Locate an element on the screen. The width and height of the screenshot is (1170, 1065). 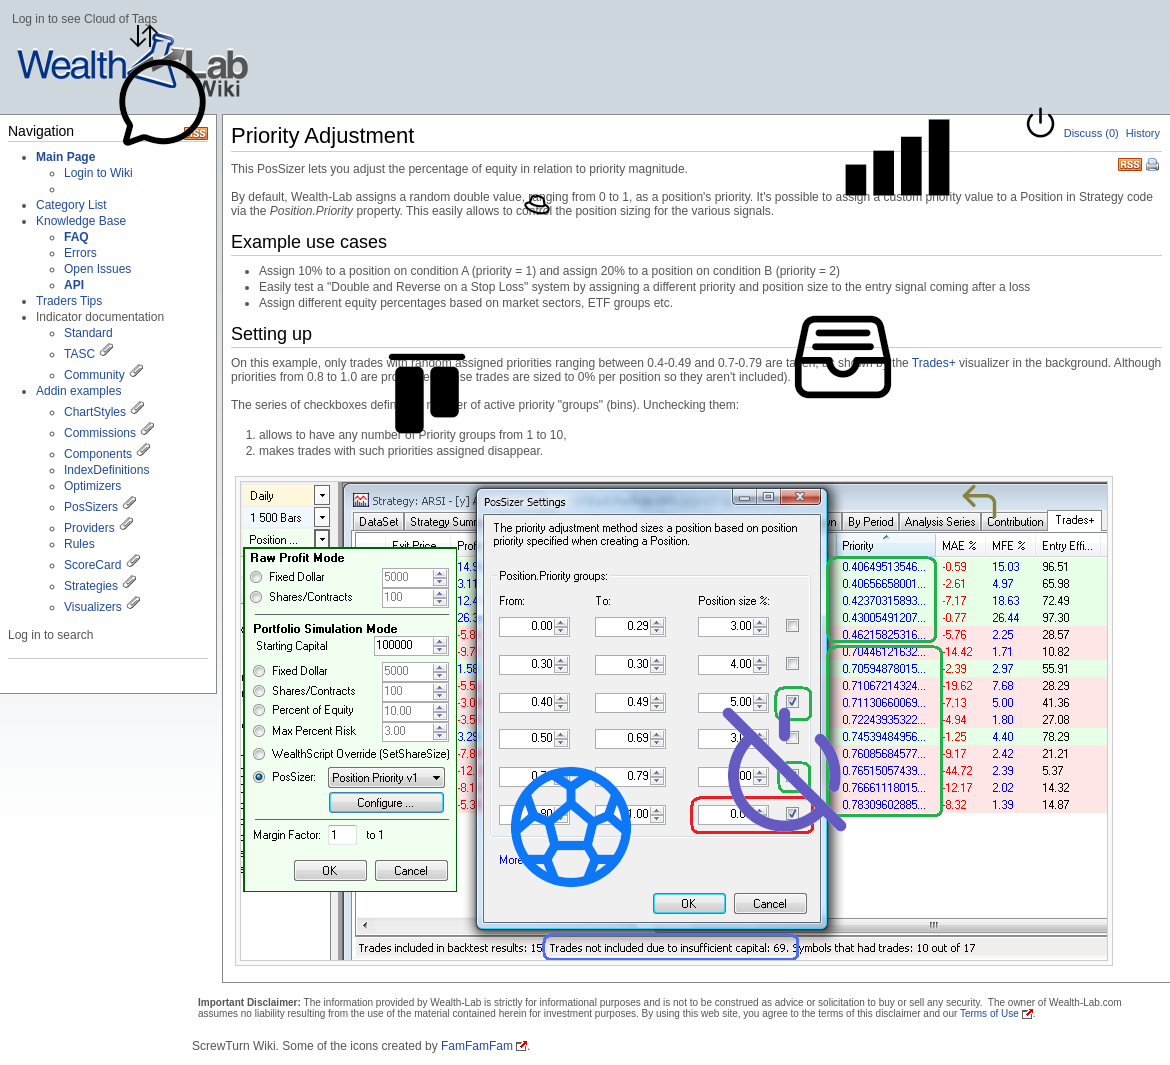
indicates cellular network signal strength is located at coordinates (897, 157).